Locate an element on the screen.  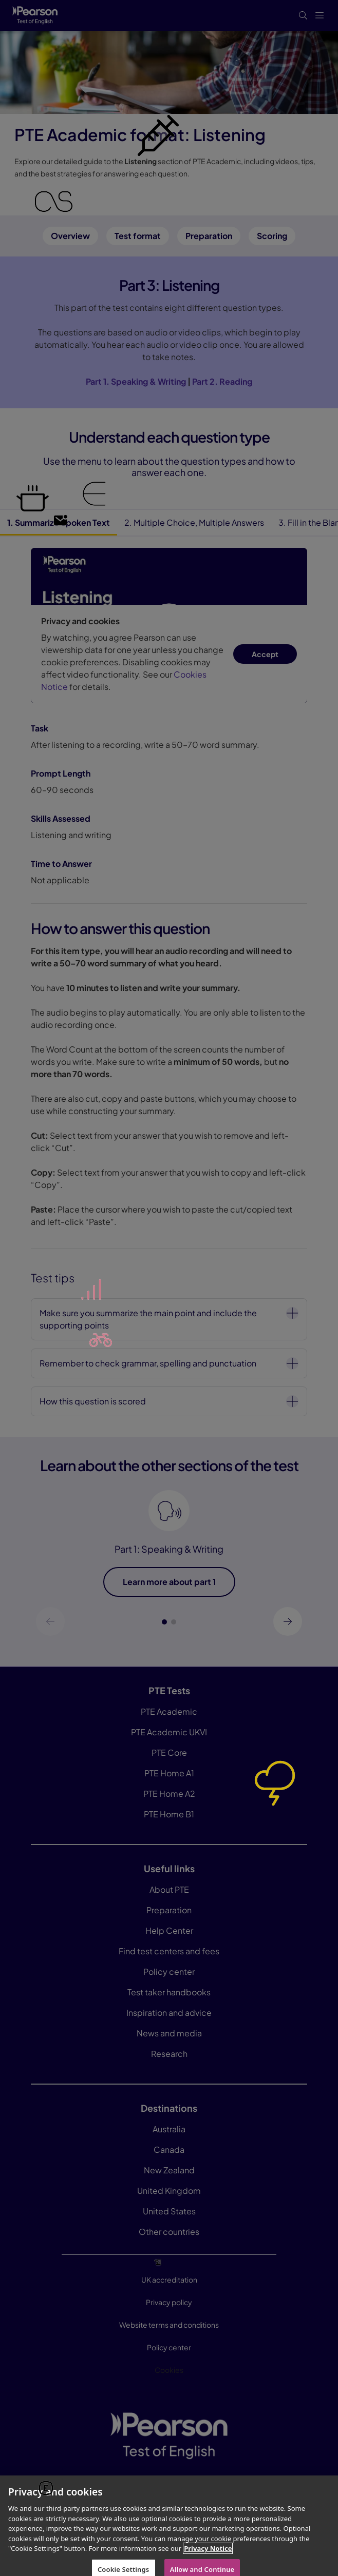
indicates new unread email is located at coordinates (60, 520).